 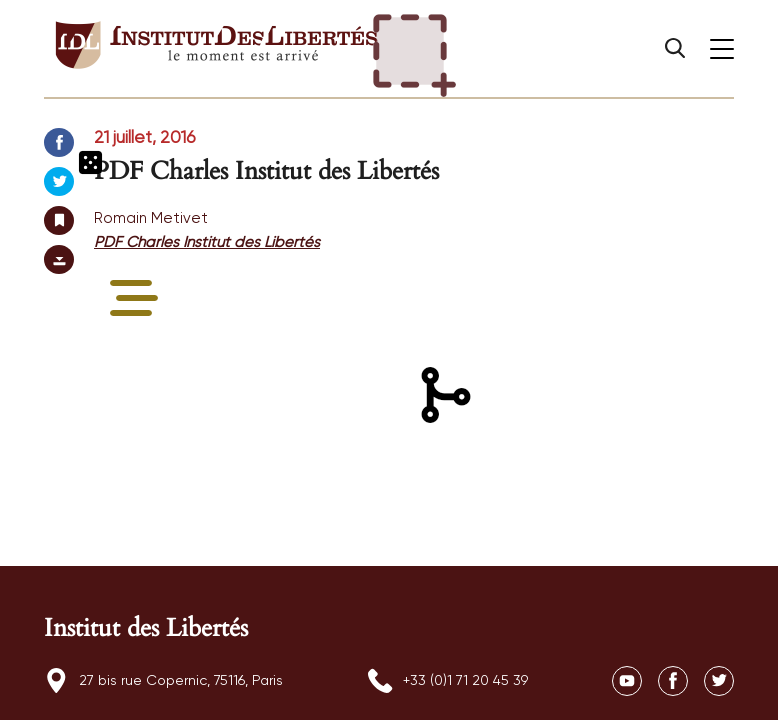 I want to click on merge branches in version control, so click(x=446, y=395).